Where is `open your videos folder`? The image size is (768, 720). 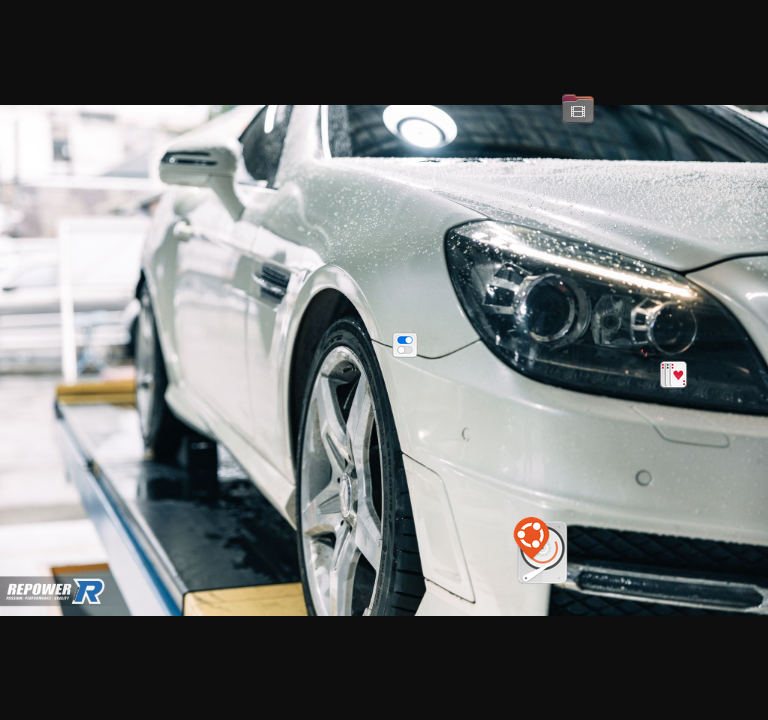 open your videos folder is located at coordinates (578, 108).